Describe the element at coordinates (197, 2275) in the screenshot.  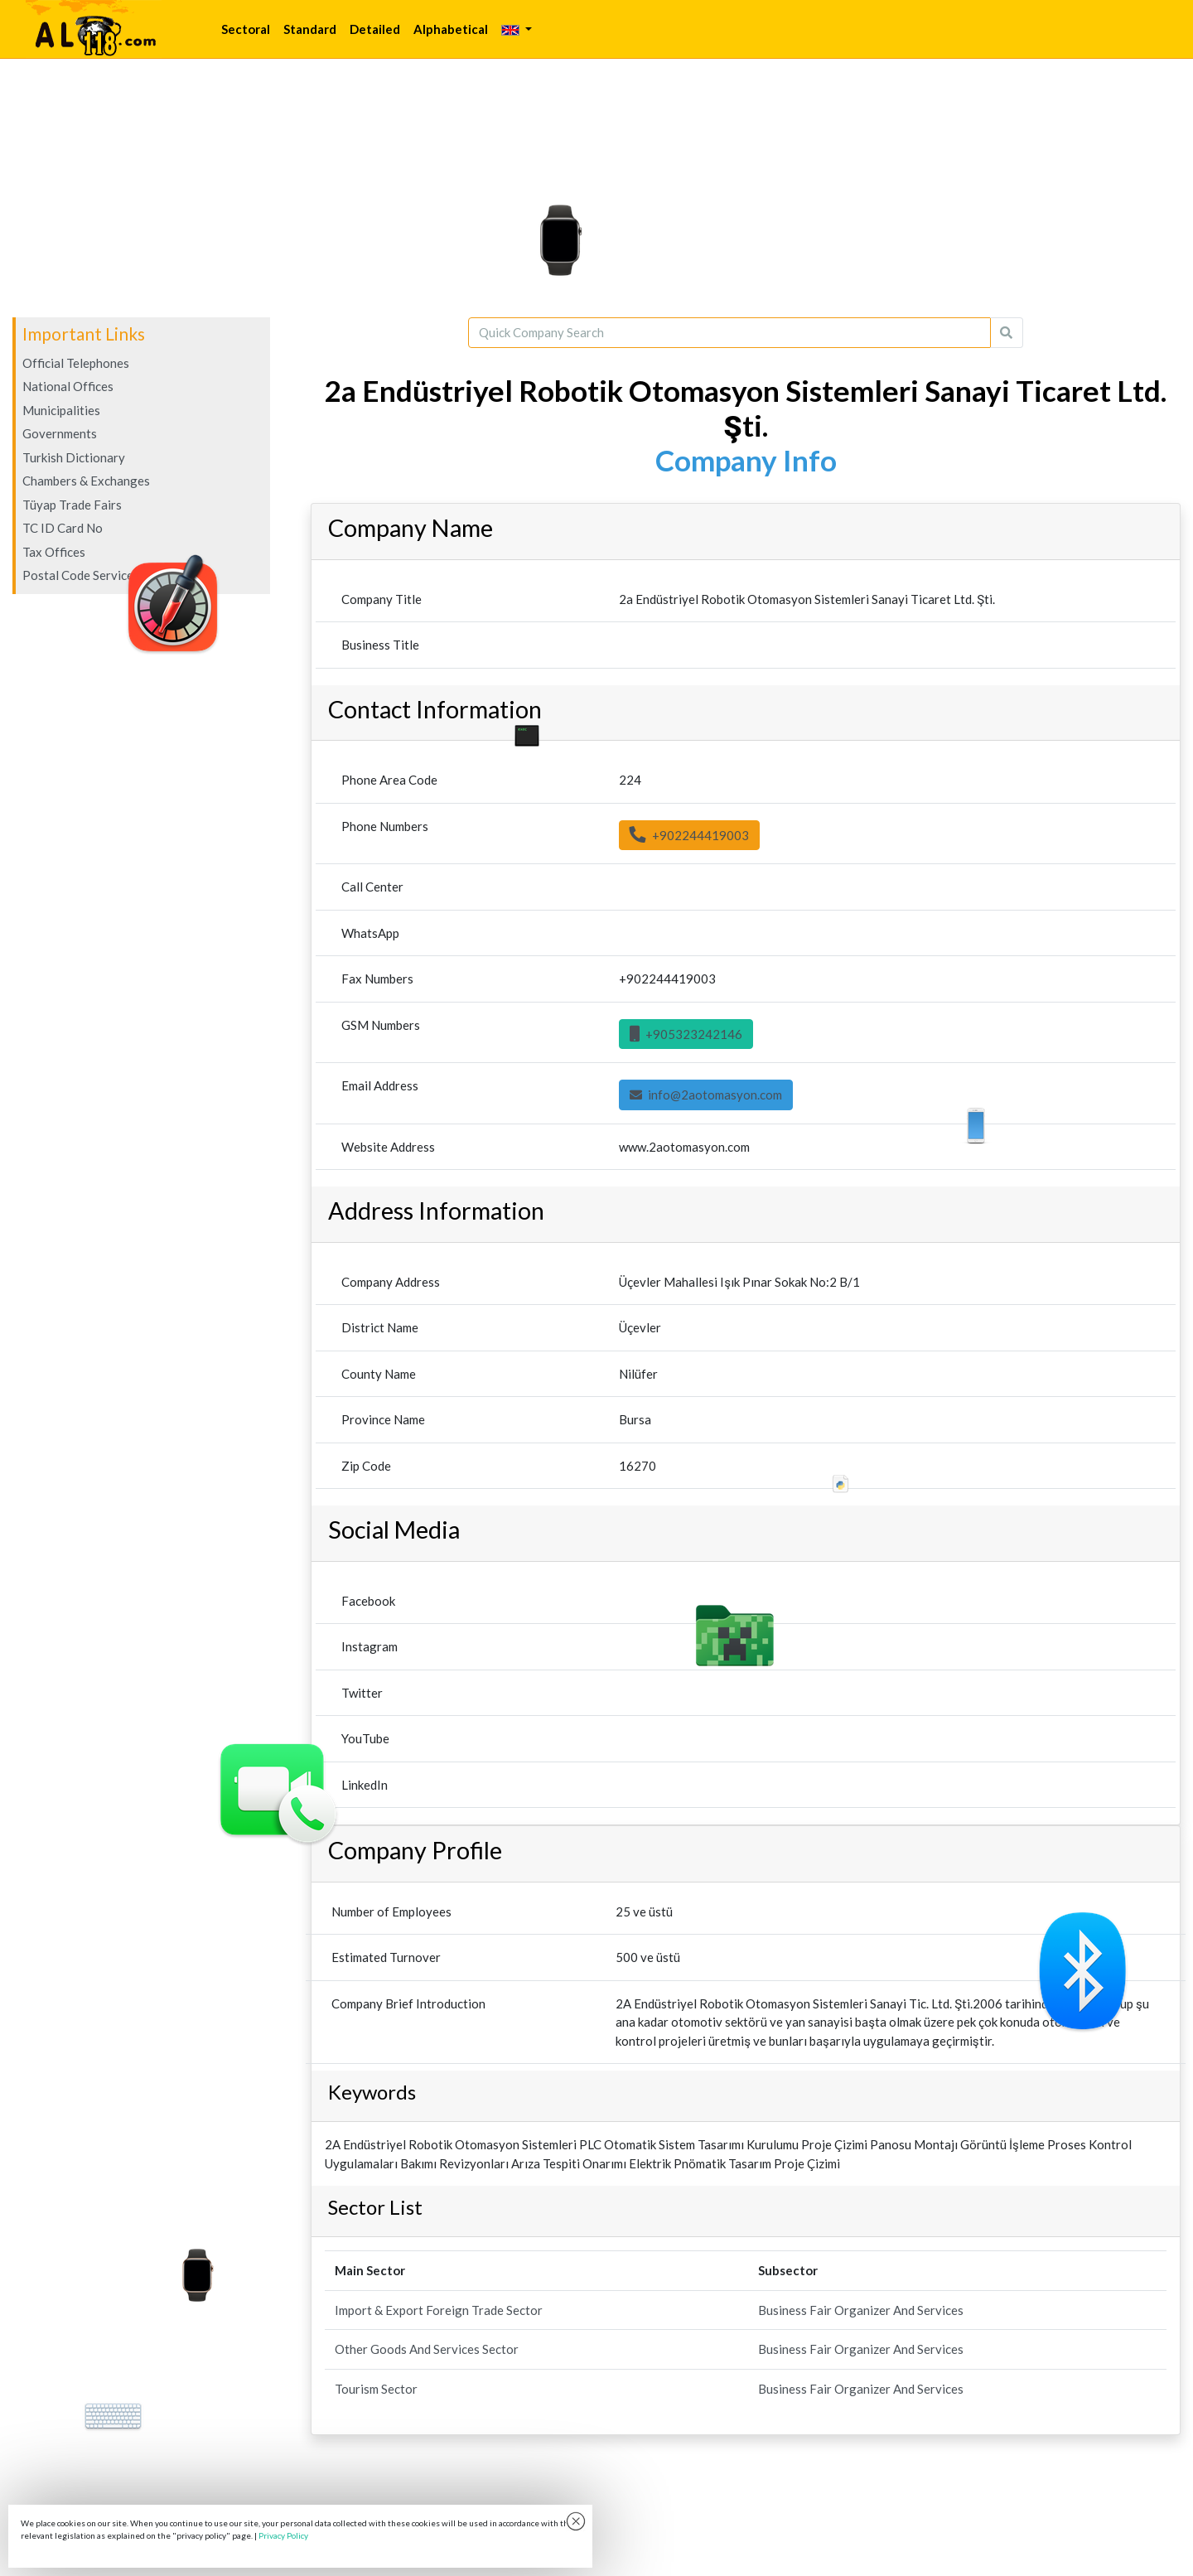
I see `manage your paired Apple Watch` at that location.